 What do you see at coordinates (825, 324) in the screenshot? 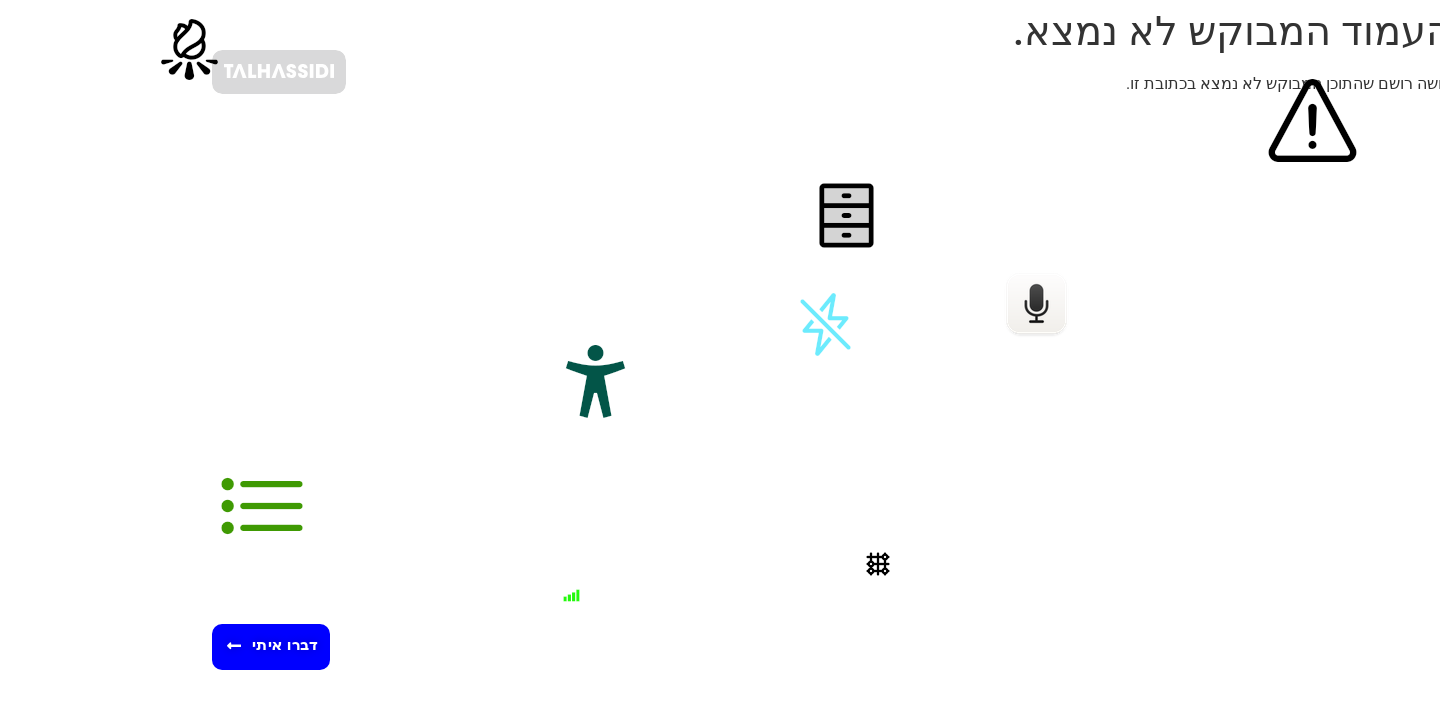
I see `disable camera flash` at bounding box center [825, 324].